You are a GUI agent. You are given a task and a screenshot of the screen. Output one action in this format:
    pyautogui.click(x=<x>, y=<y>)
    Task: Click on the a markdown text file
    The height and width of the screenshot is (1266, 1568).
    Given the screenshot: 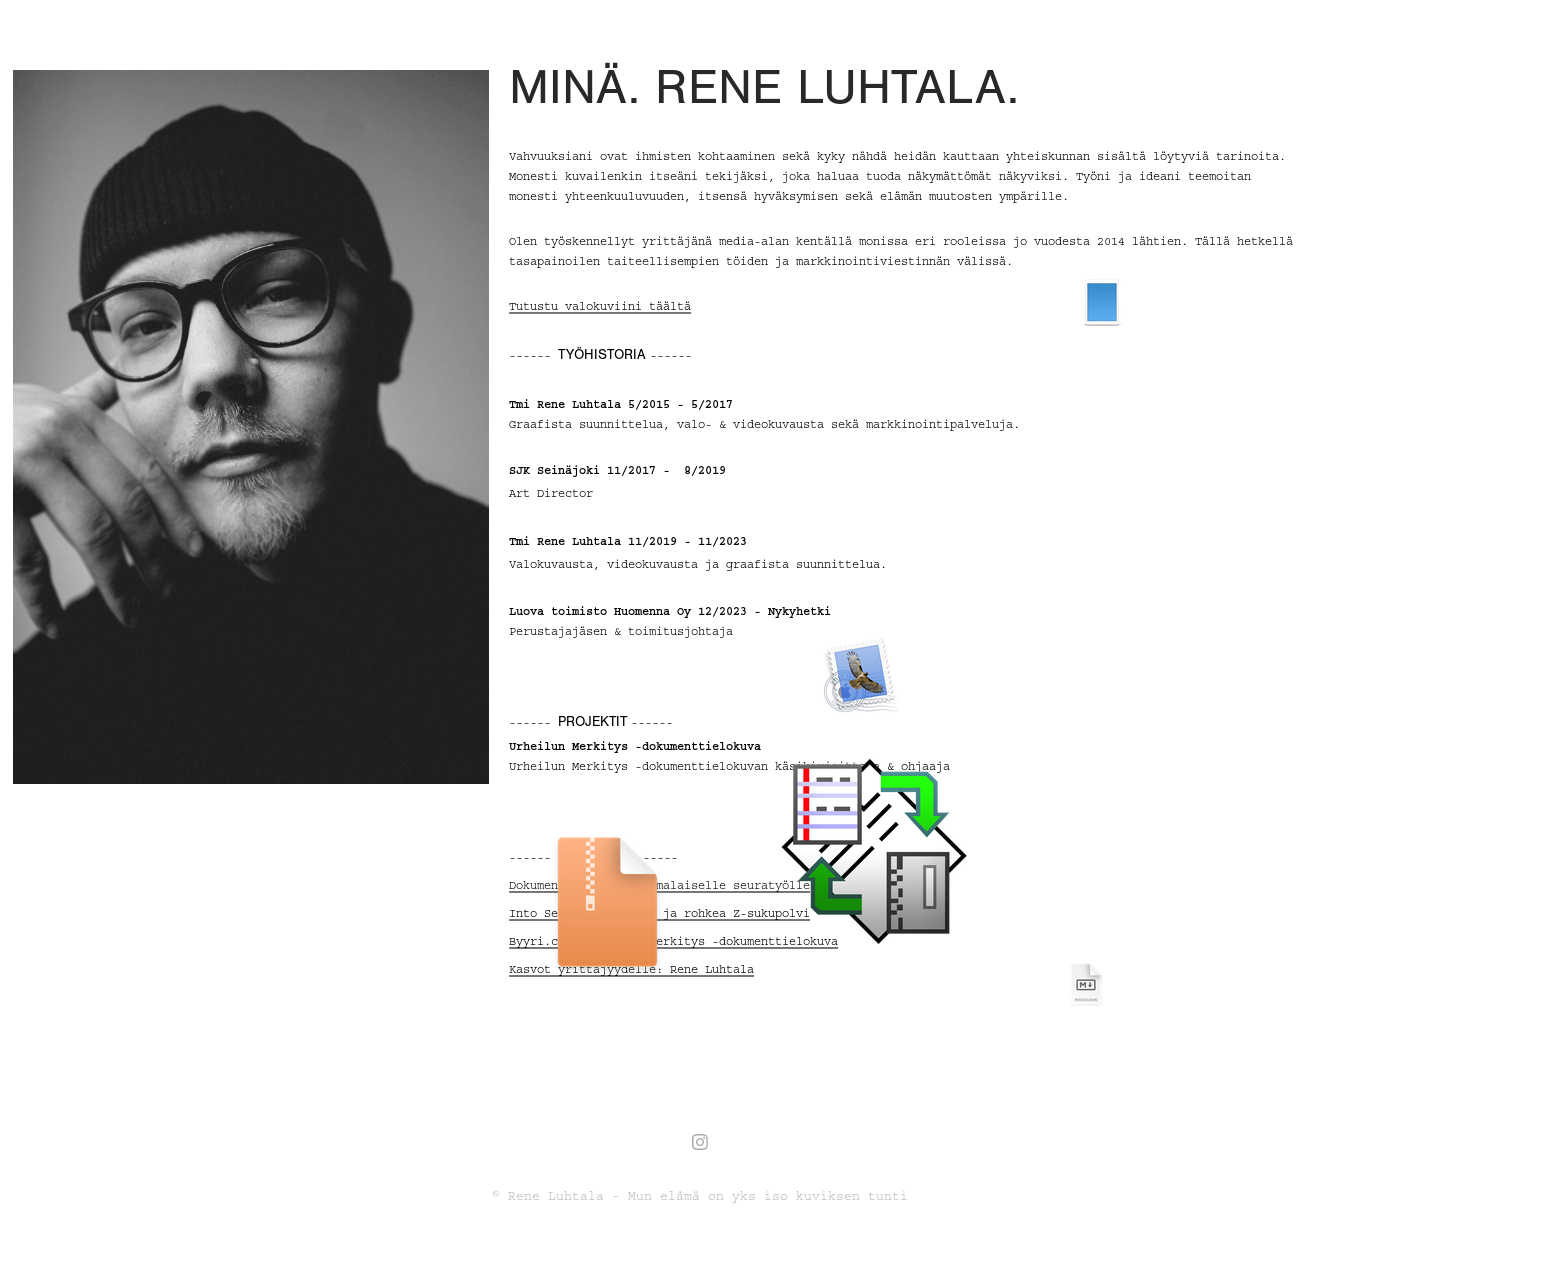 What is the action you would take?
    pyautogui.click(x=1086, y=985)
    